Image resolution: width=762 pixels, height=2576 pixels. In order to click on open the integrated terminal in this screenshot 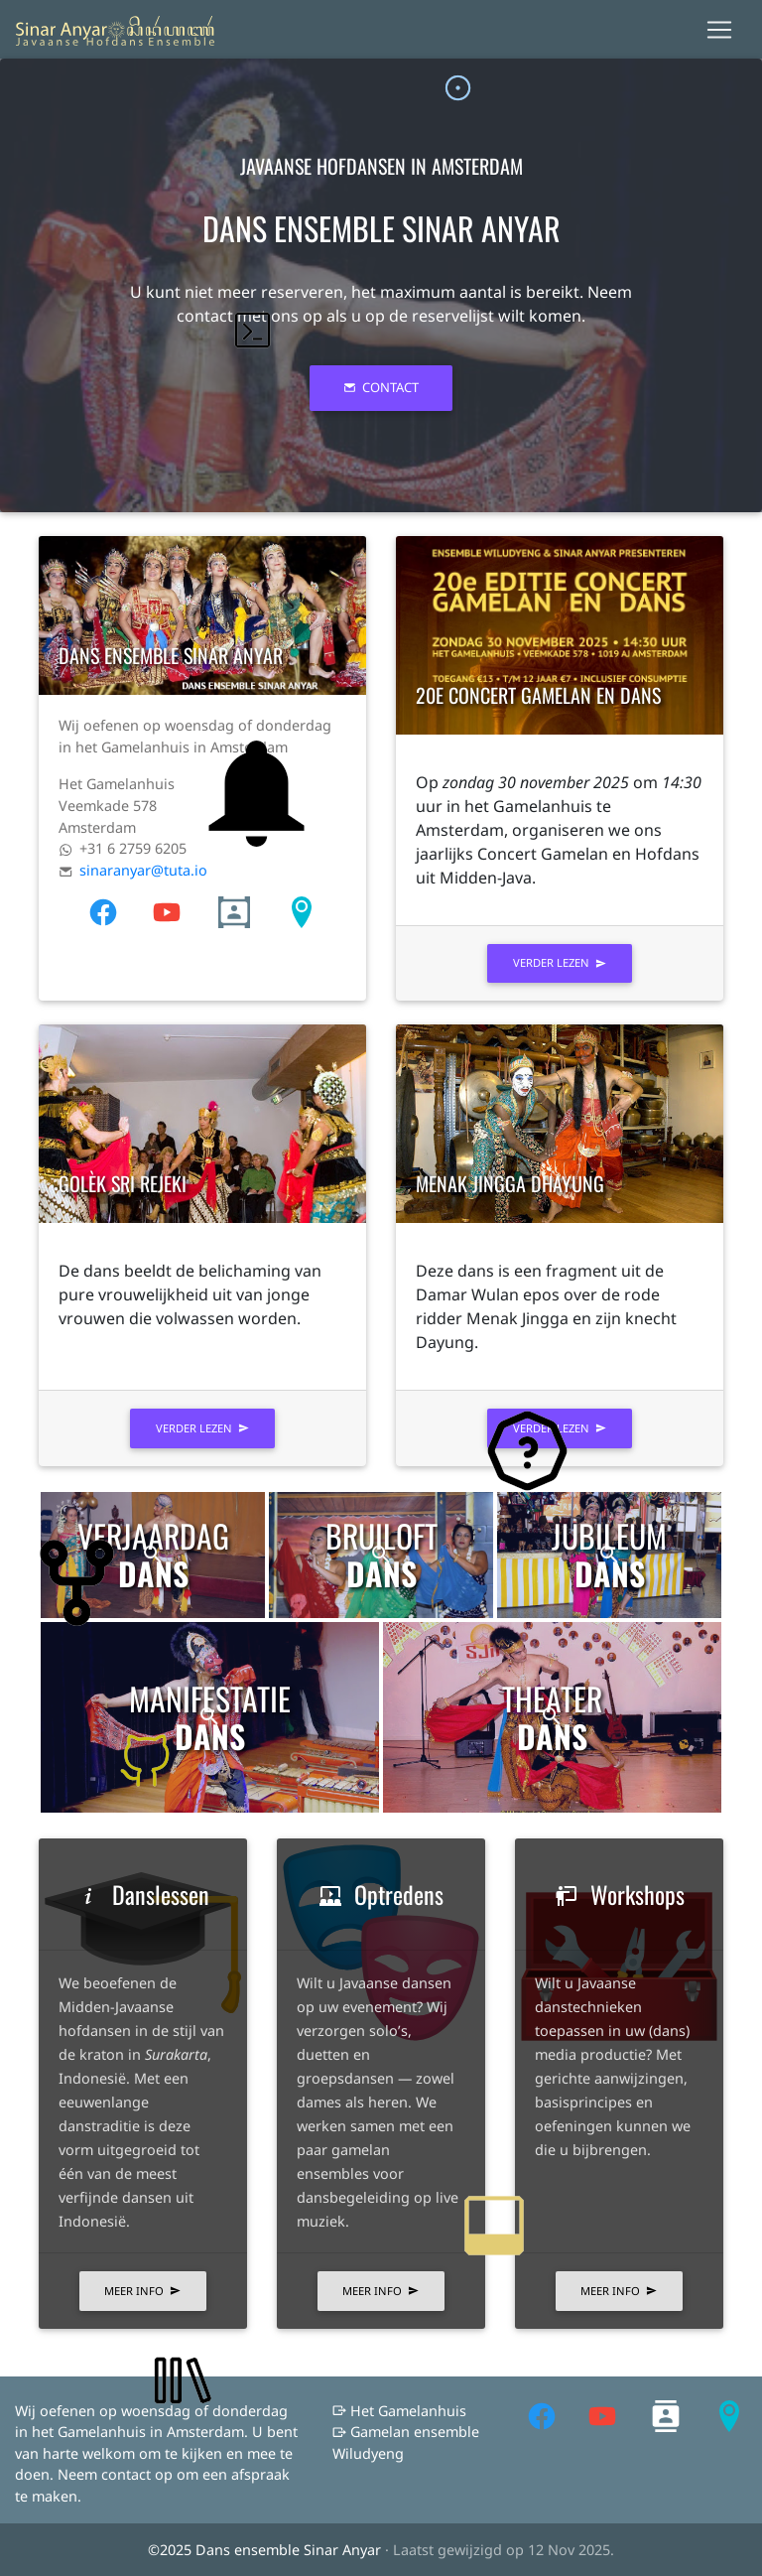, I will do `click(252, 330)`.